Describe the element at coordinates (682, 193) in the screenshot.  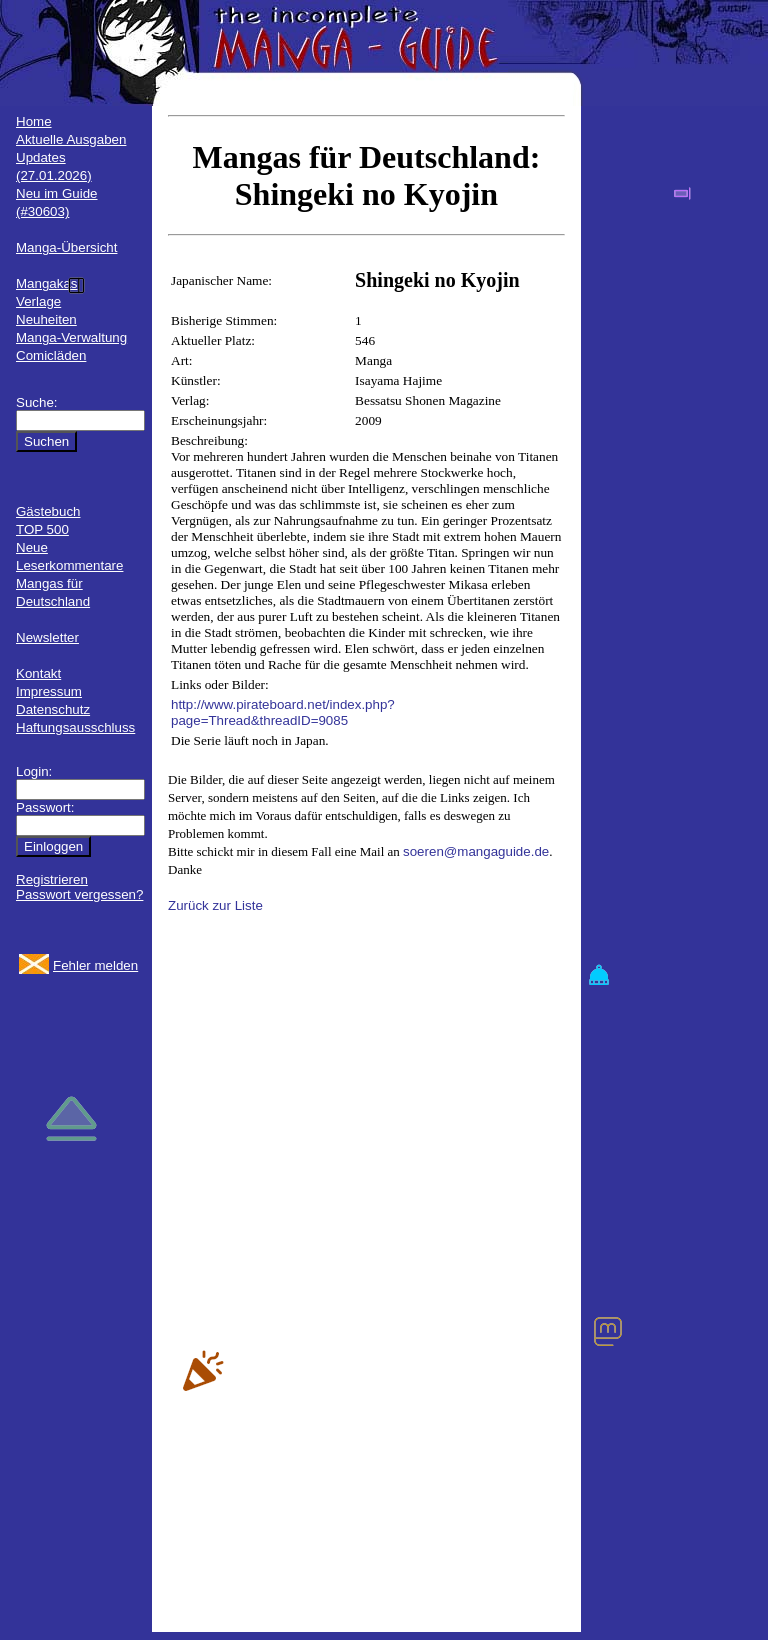
I see `align content to the right` at that location.